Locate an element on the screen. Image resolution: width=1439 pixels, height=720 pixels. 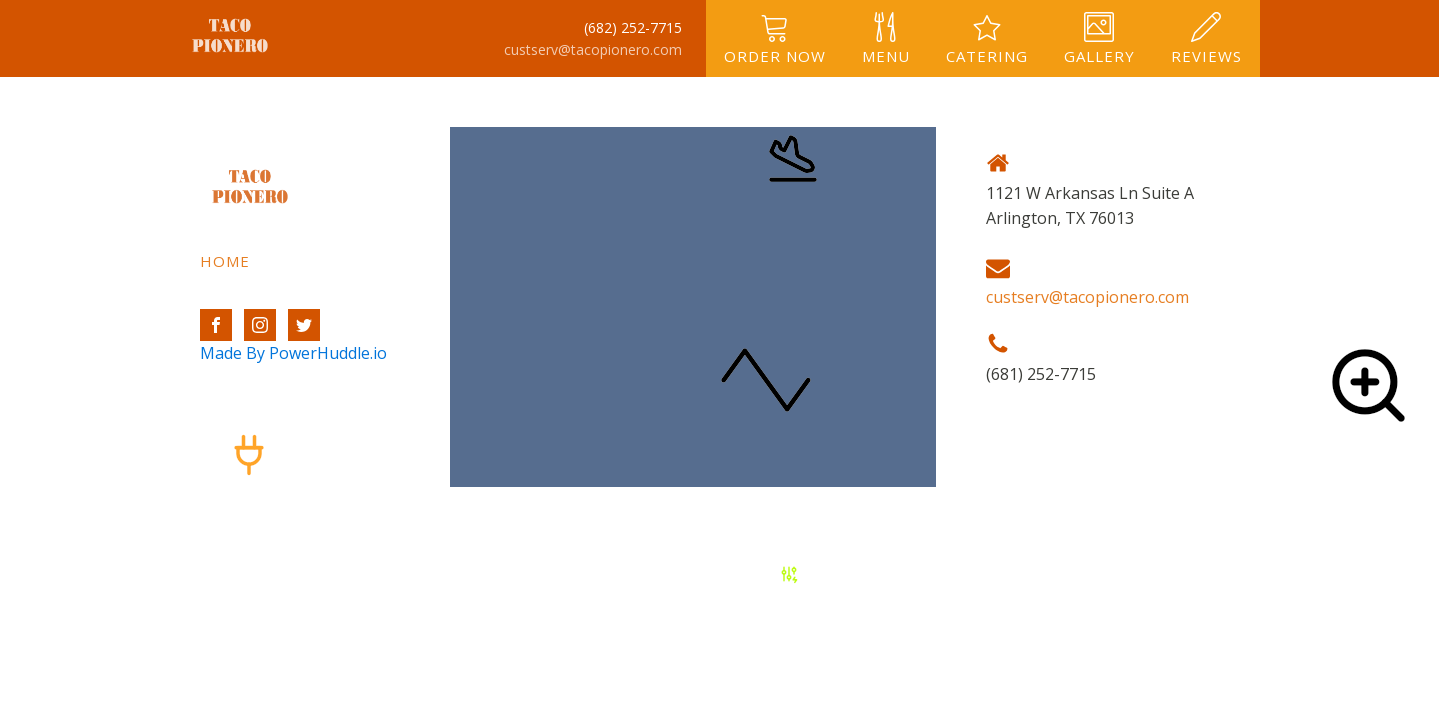
zoom in on content or image is located at coordinates (1368, 385).